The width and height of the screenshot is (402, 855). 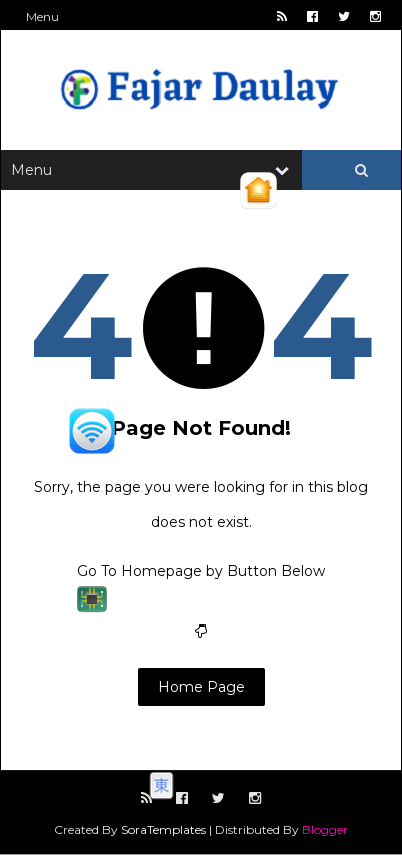 I want to click on launch gnome mahjongg tile matching game, so click(x=161, y=785).